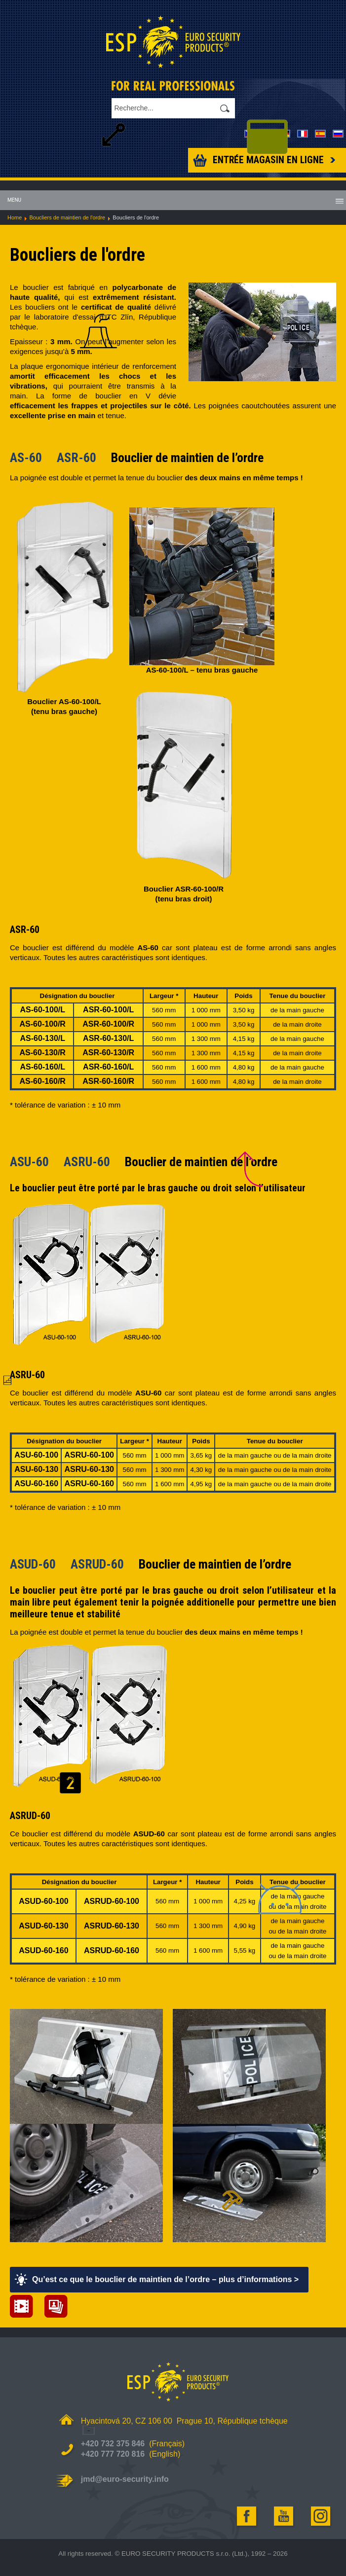 This screenshot has width=346, height=2576. Describe the element at coordinates (70, 1783) in the screenshot. I see `indicates step two in a multi-step process` at that location.